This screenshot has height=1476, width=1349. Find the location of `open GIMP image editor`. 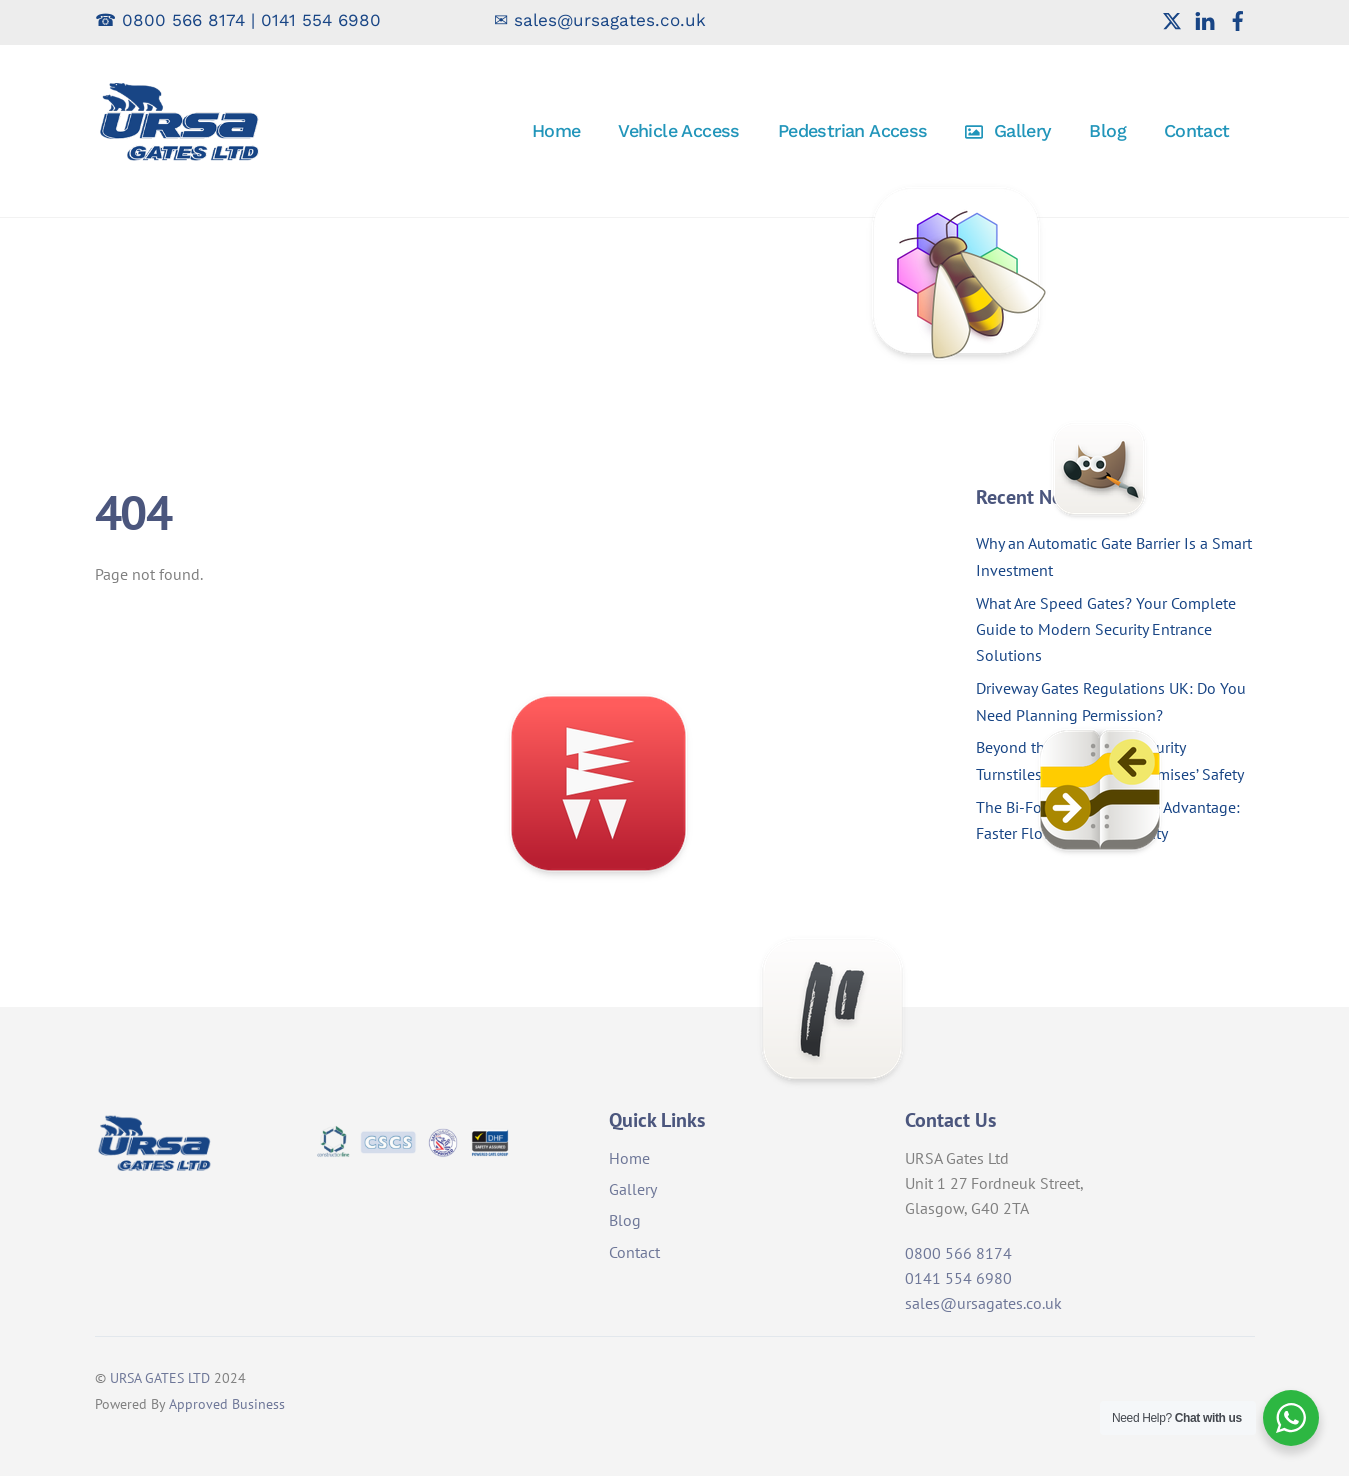

open GIMP image editor is located at coordinates (1099, 469).